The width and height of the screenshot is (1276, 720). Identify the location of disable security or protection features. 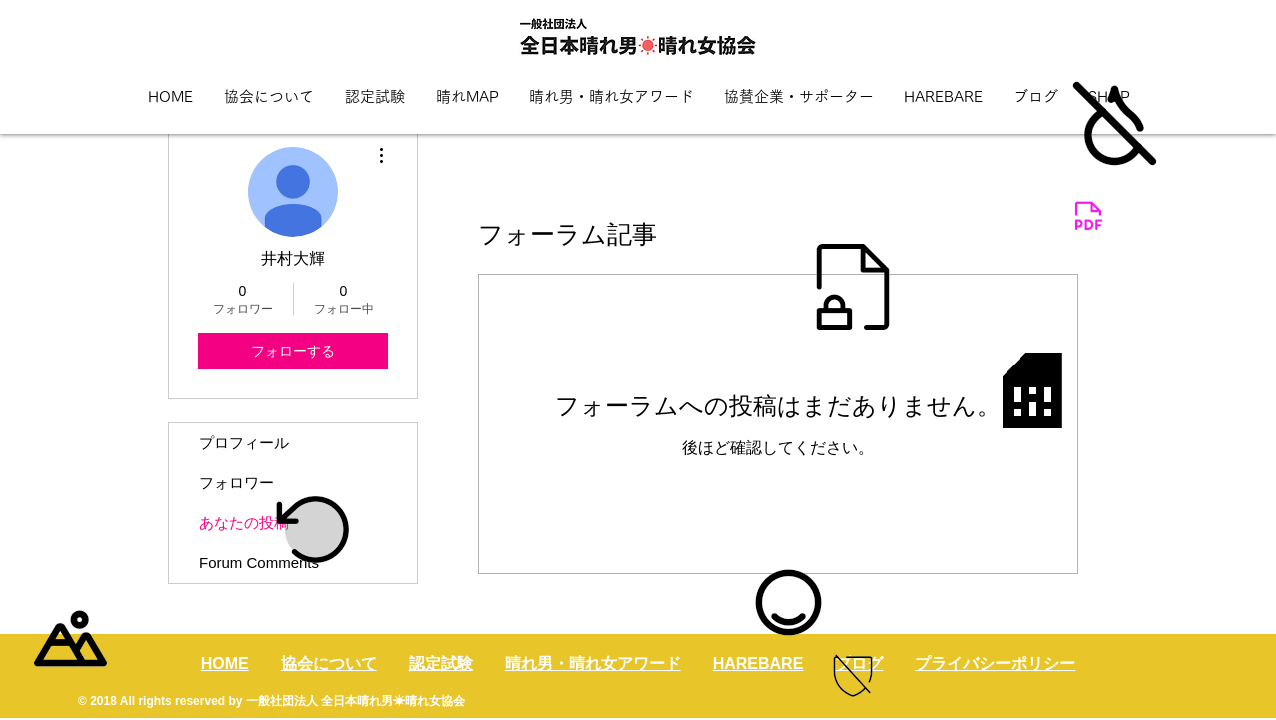
(853, 674).